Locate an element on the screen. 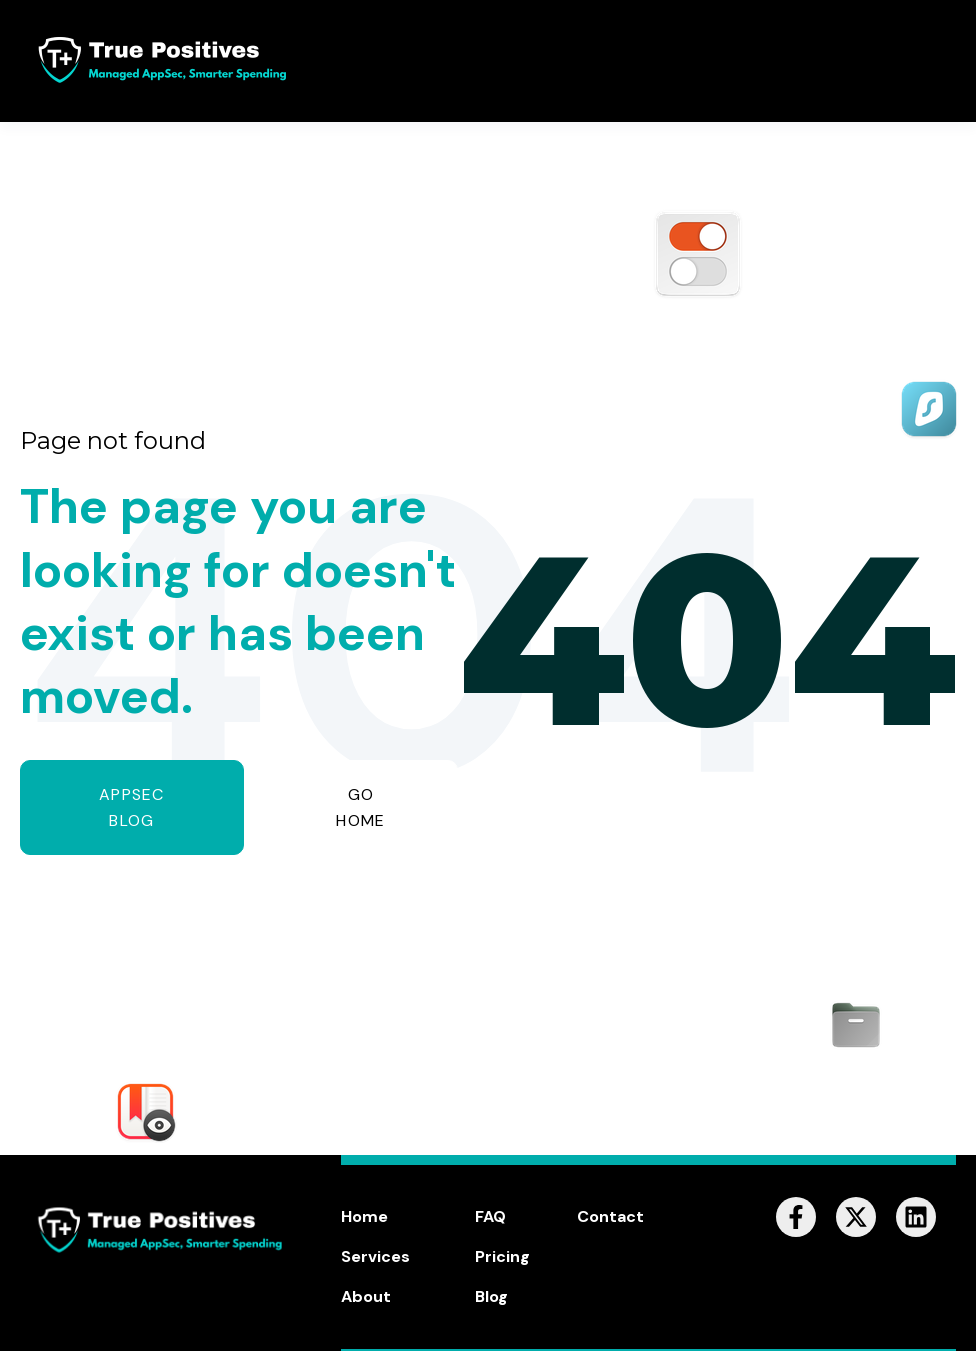 Image resolution: width=976 pixels, height=1351 pixels. open surfshark vpn app is located at coordinates (929, 409).